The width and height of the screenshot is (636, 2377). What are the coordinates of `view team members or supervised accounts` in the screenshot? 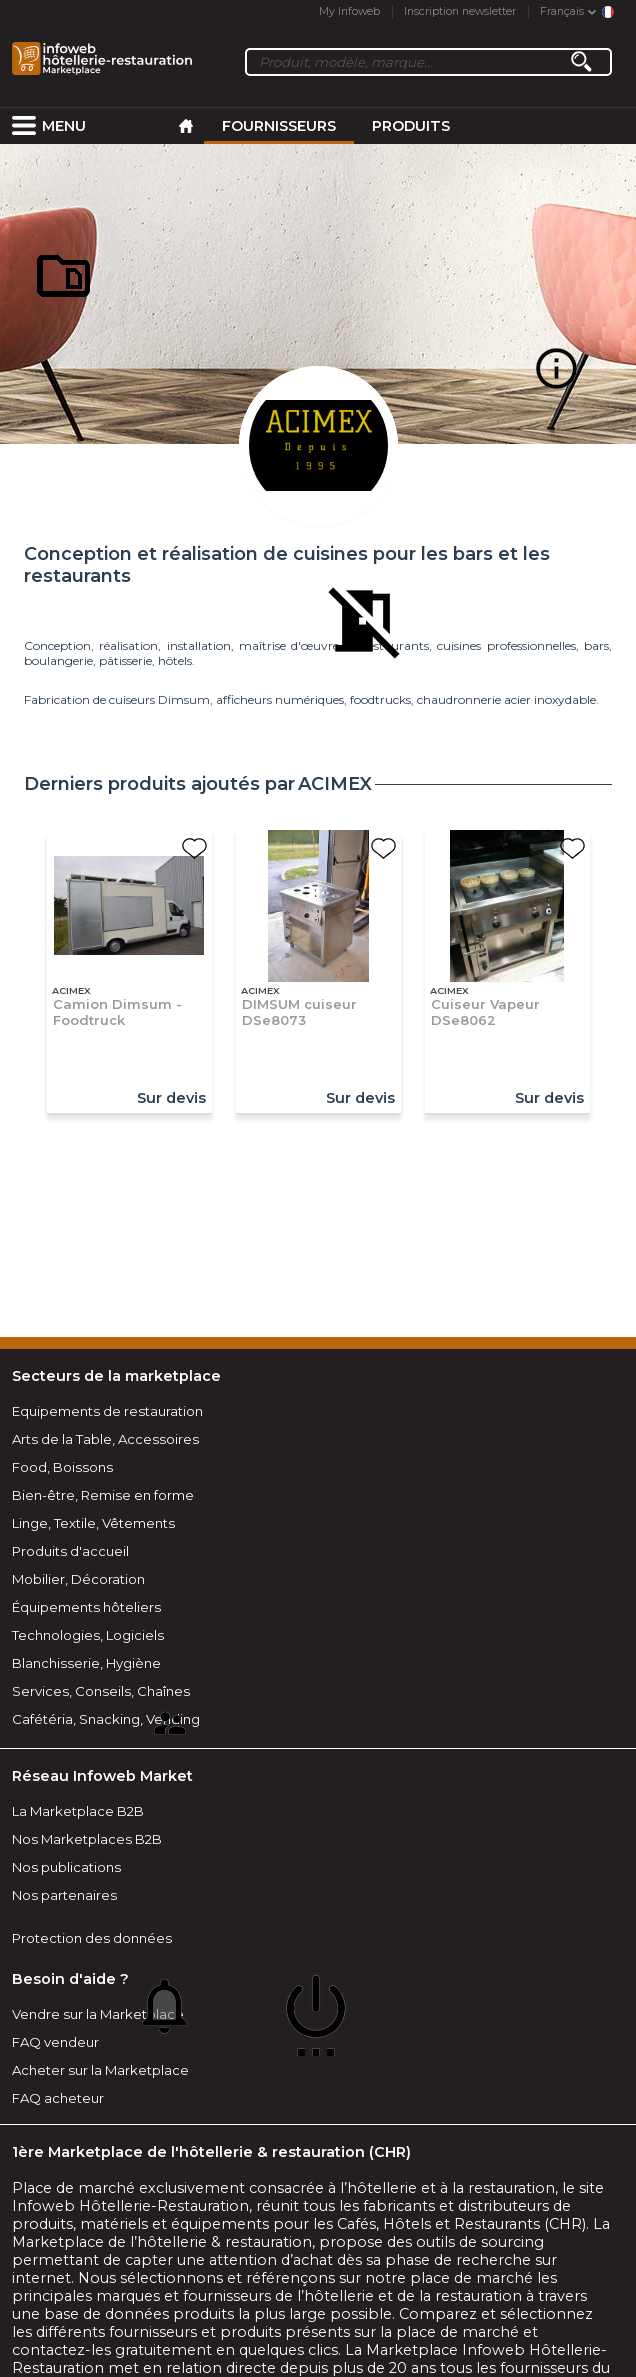 It's located at (170, 1723).